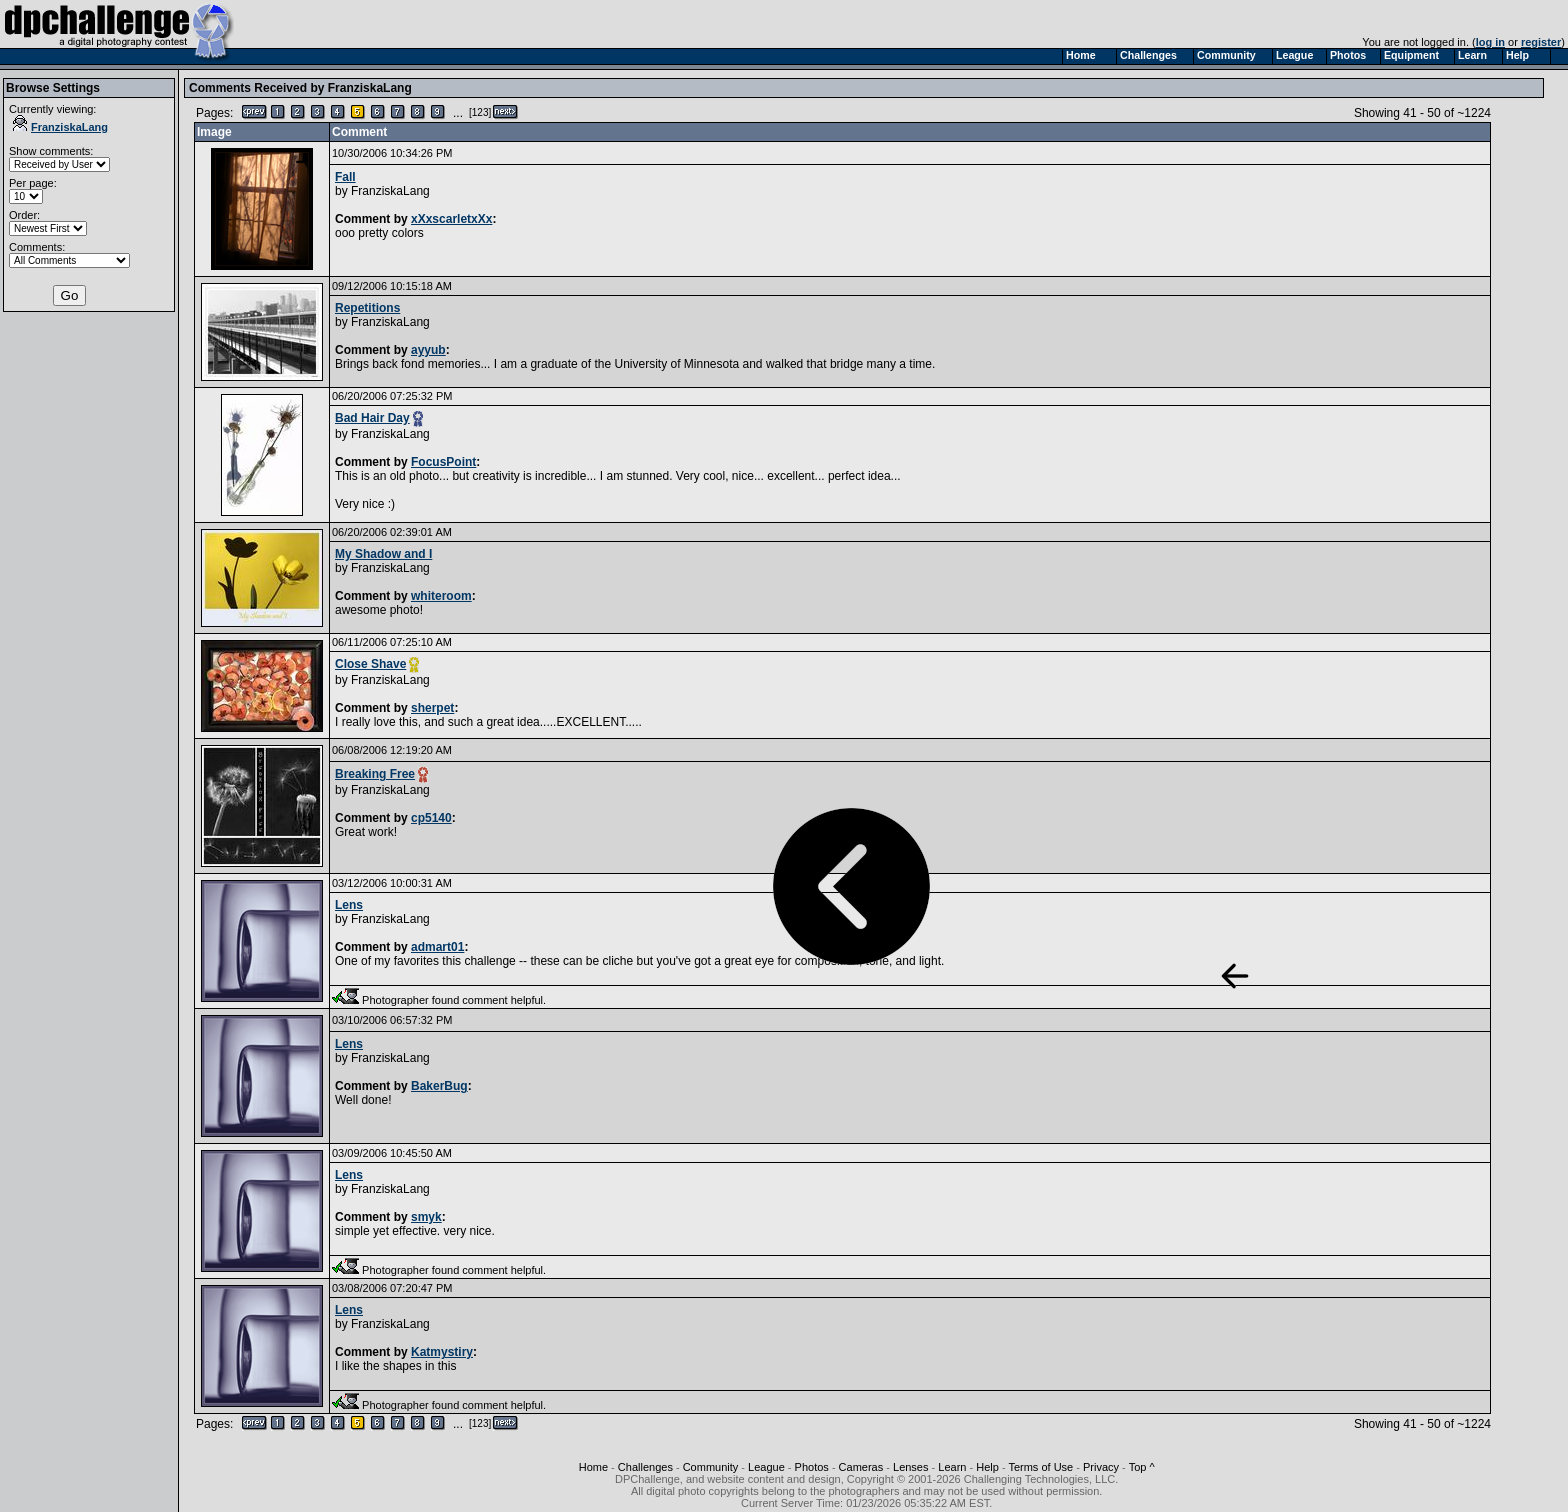 The width and height of the screenshot is (1568, 1512). What do you see at coordinates (1235, 976) in the screenshot?
I see `go back to the previous screen` at bounding box center [1235, 976].